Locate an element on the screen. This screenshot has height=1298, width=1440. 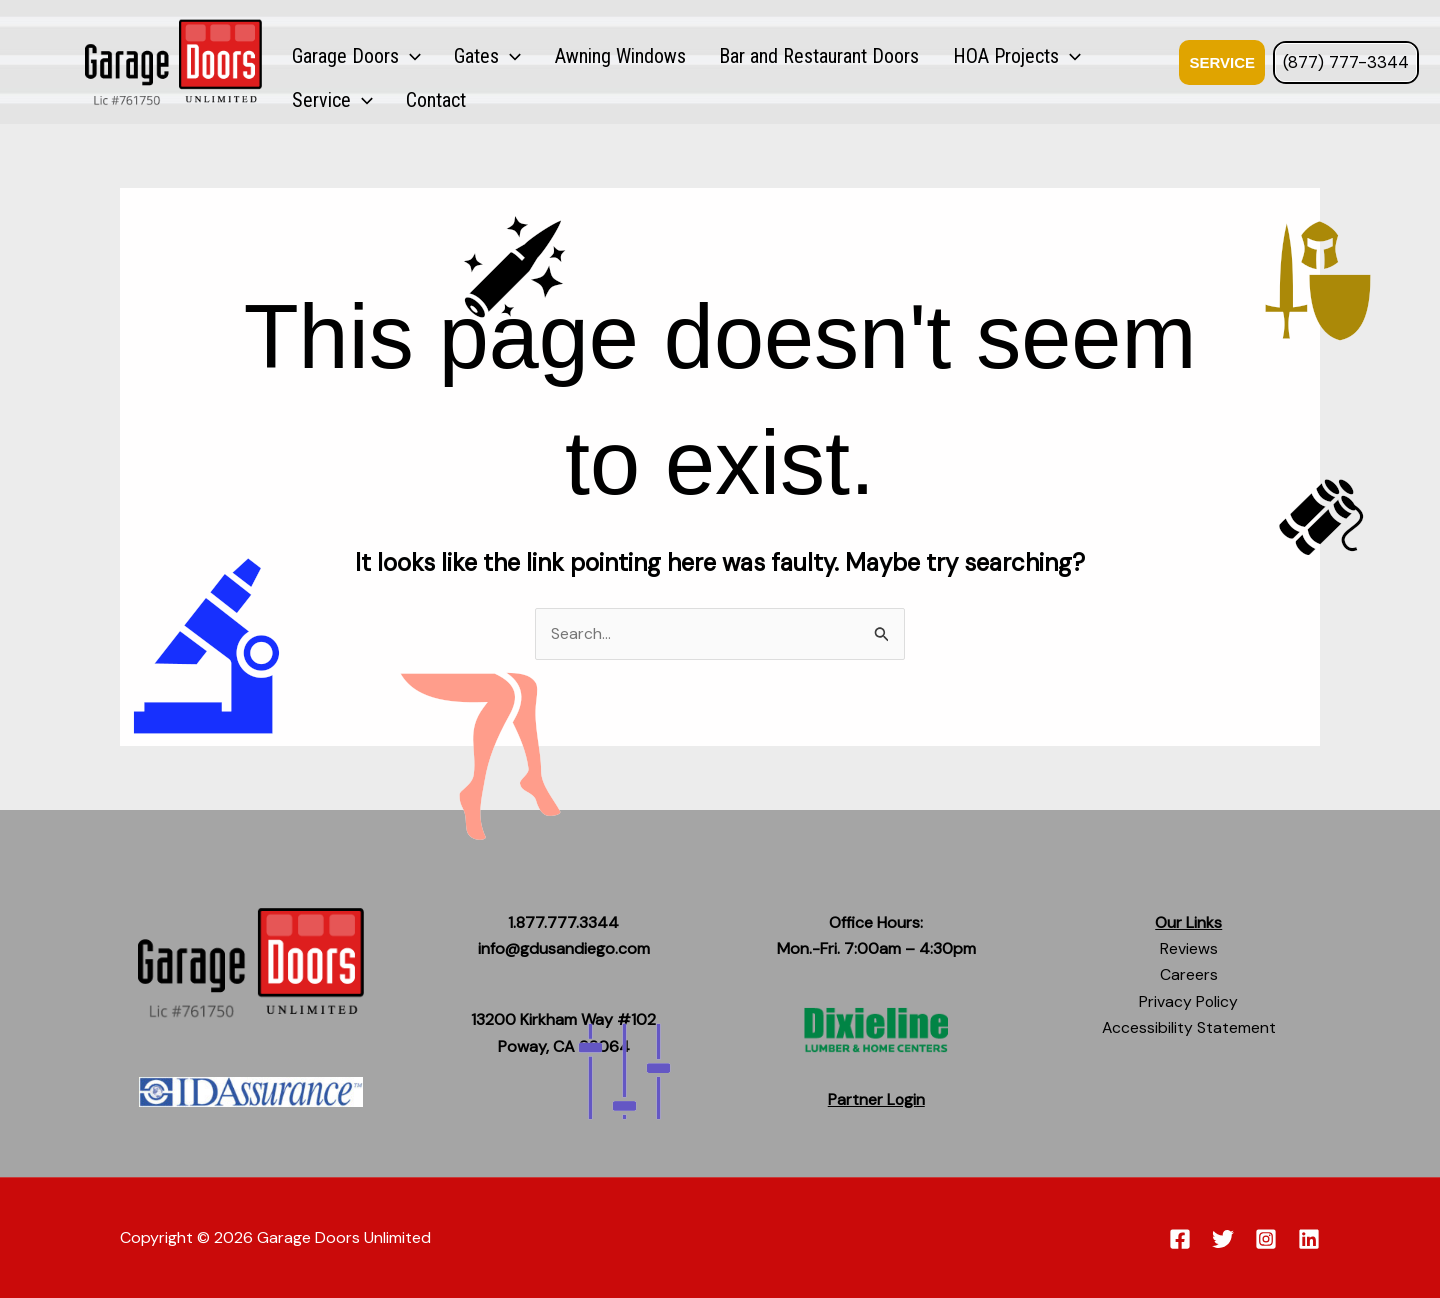
access research or analysis tools is located at coordinates (206, 644).